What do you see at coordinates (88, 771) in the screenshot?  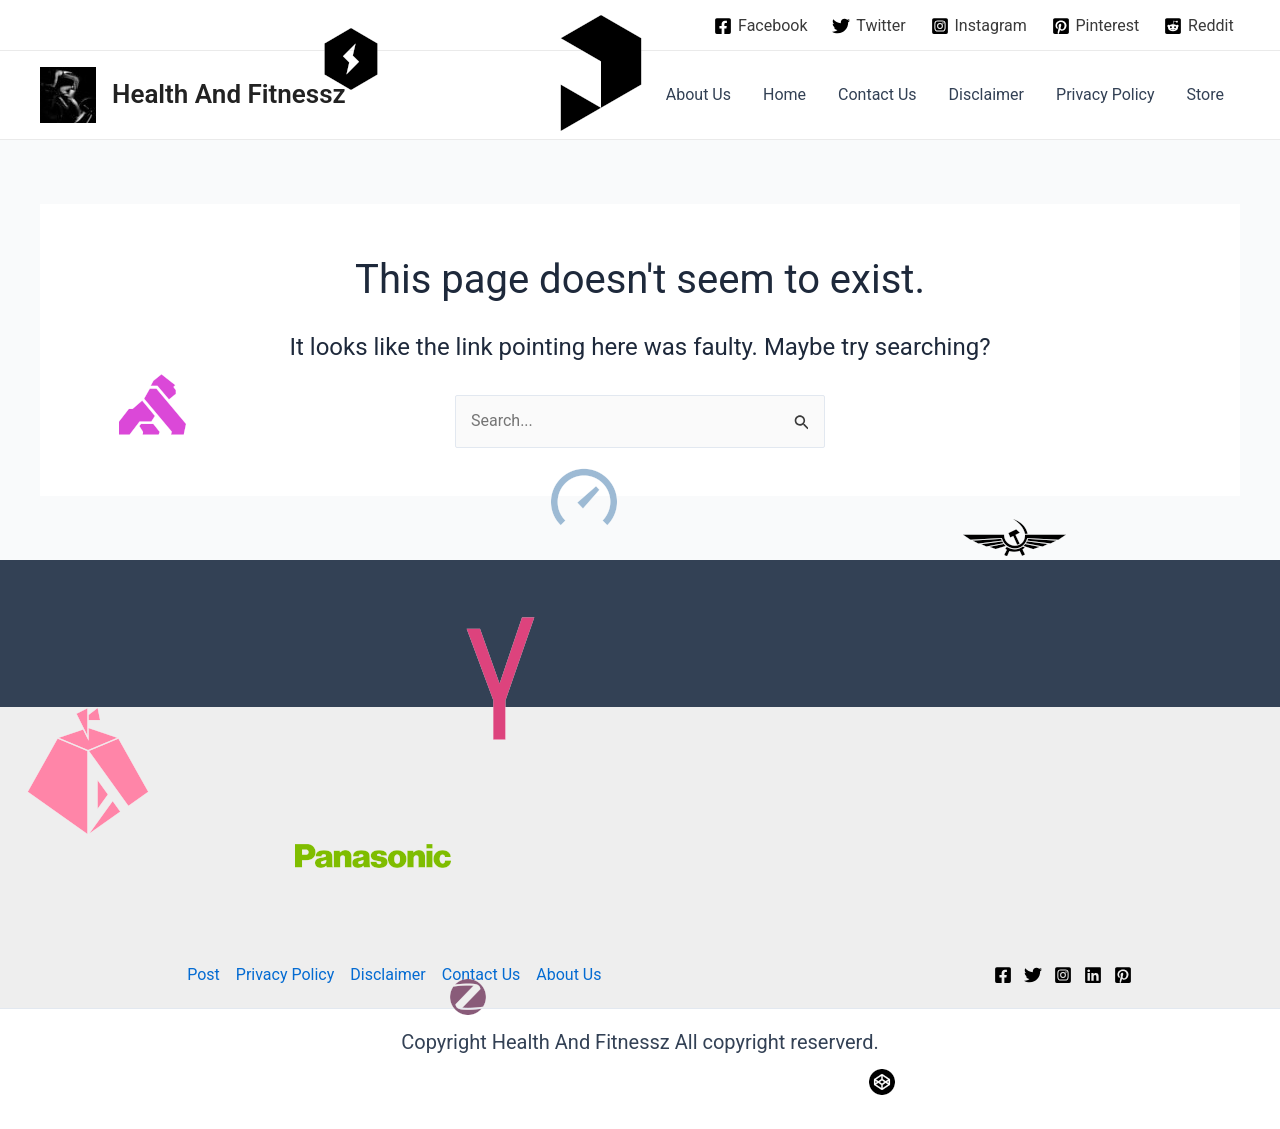 I see `asahi linux project logo` at bounding box center [88, 771].